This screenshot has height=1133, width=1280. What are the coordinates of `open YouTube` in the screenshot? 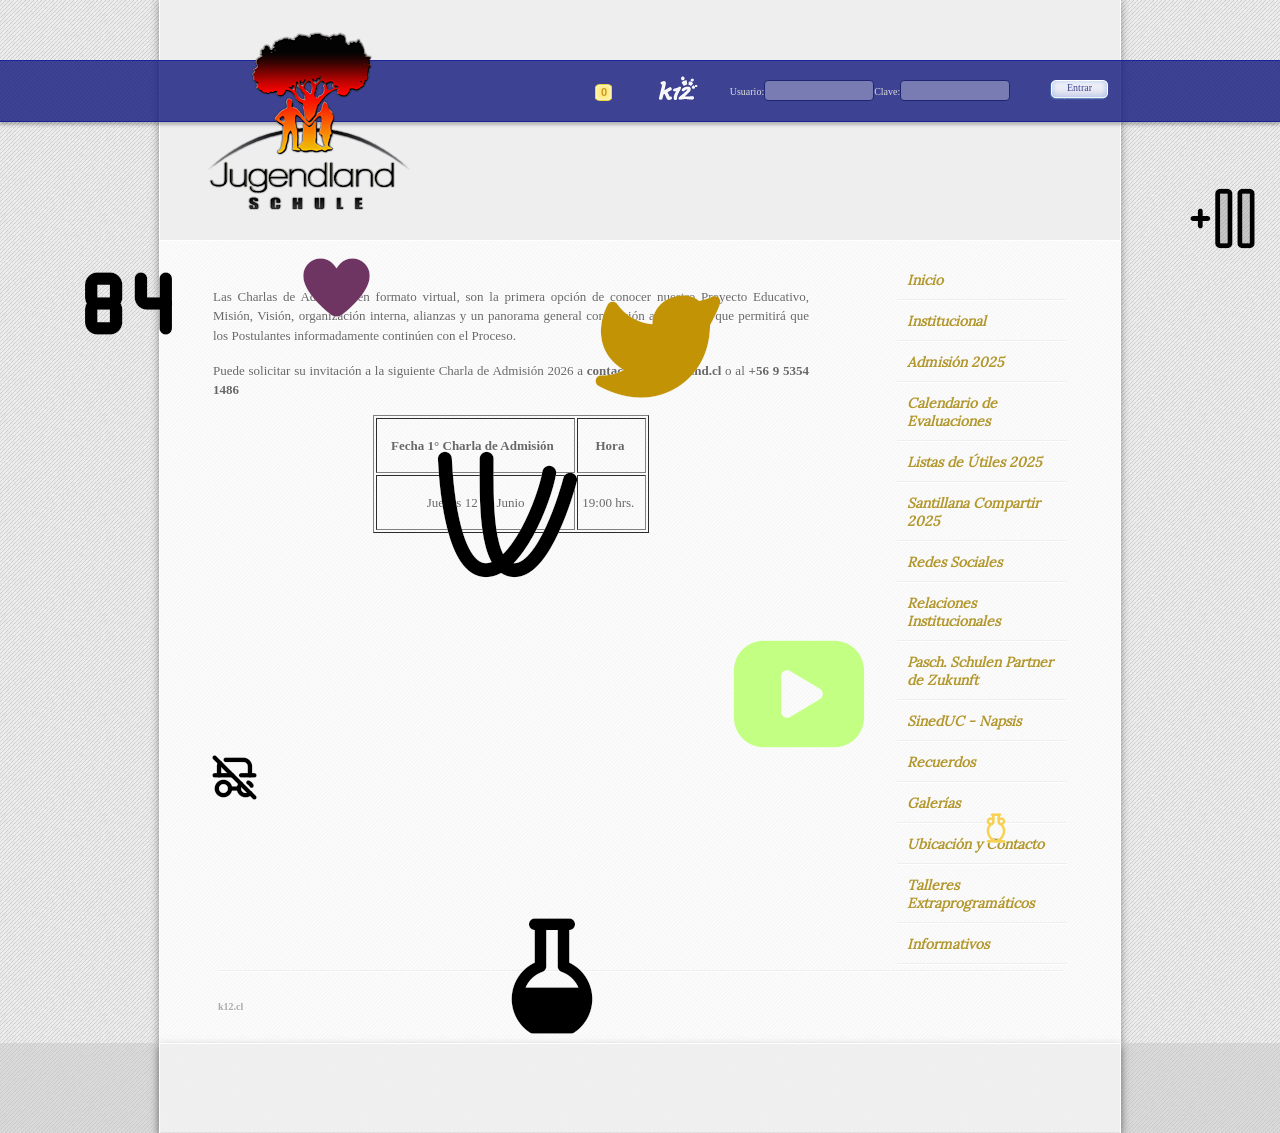 It's located at (799, 694).